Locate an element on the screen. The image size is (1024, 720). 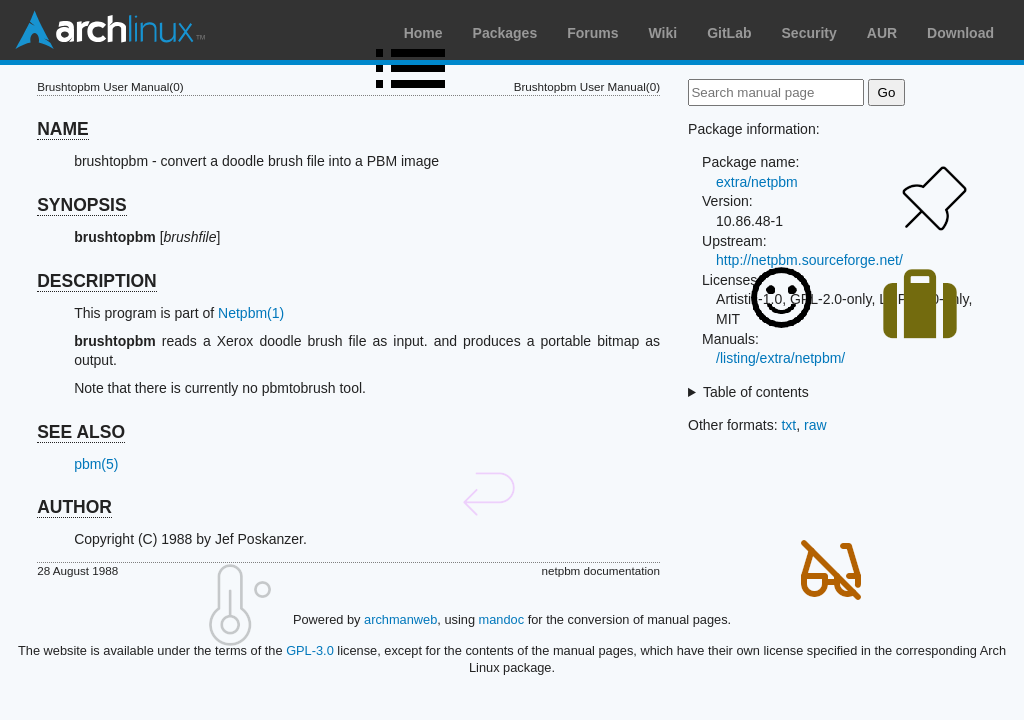
disable reading mode is located at coordinates (831, 570).